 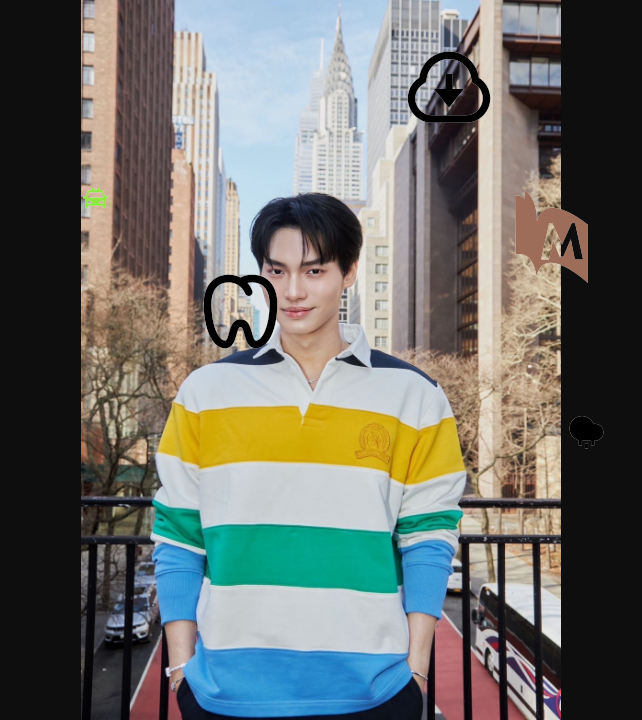 What do you see at coordinates (586, 431) in the screenshot?
I see `indicates rainy weather conditions` at bounding box center [586, 431].